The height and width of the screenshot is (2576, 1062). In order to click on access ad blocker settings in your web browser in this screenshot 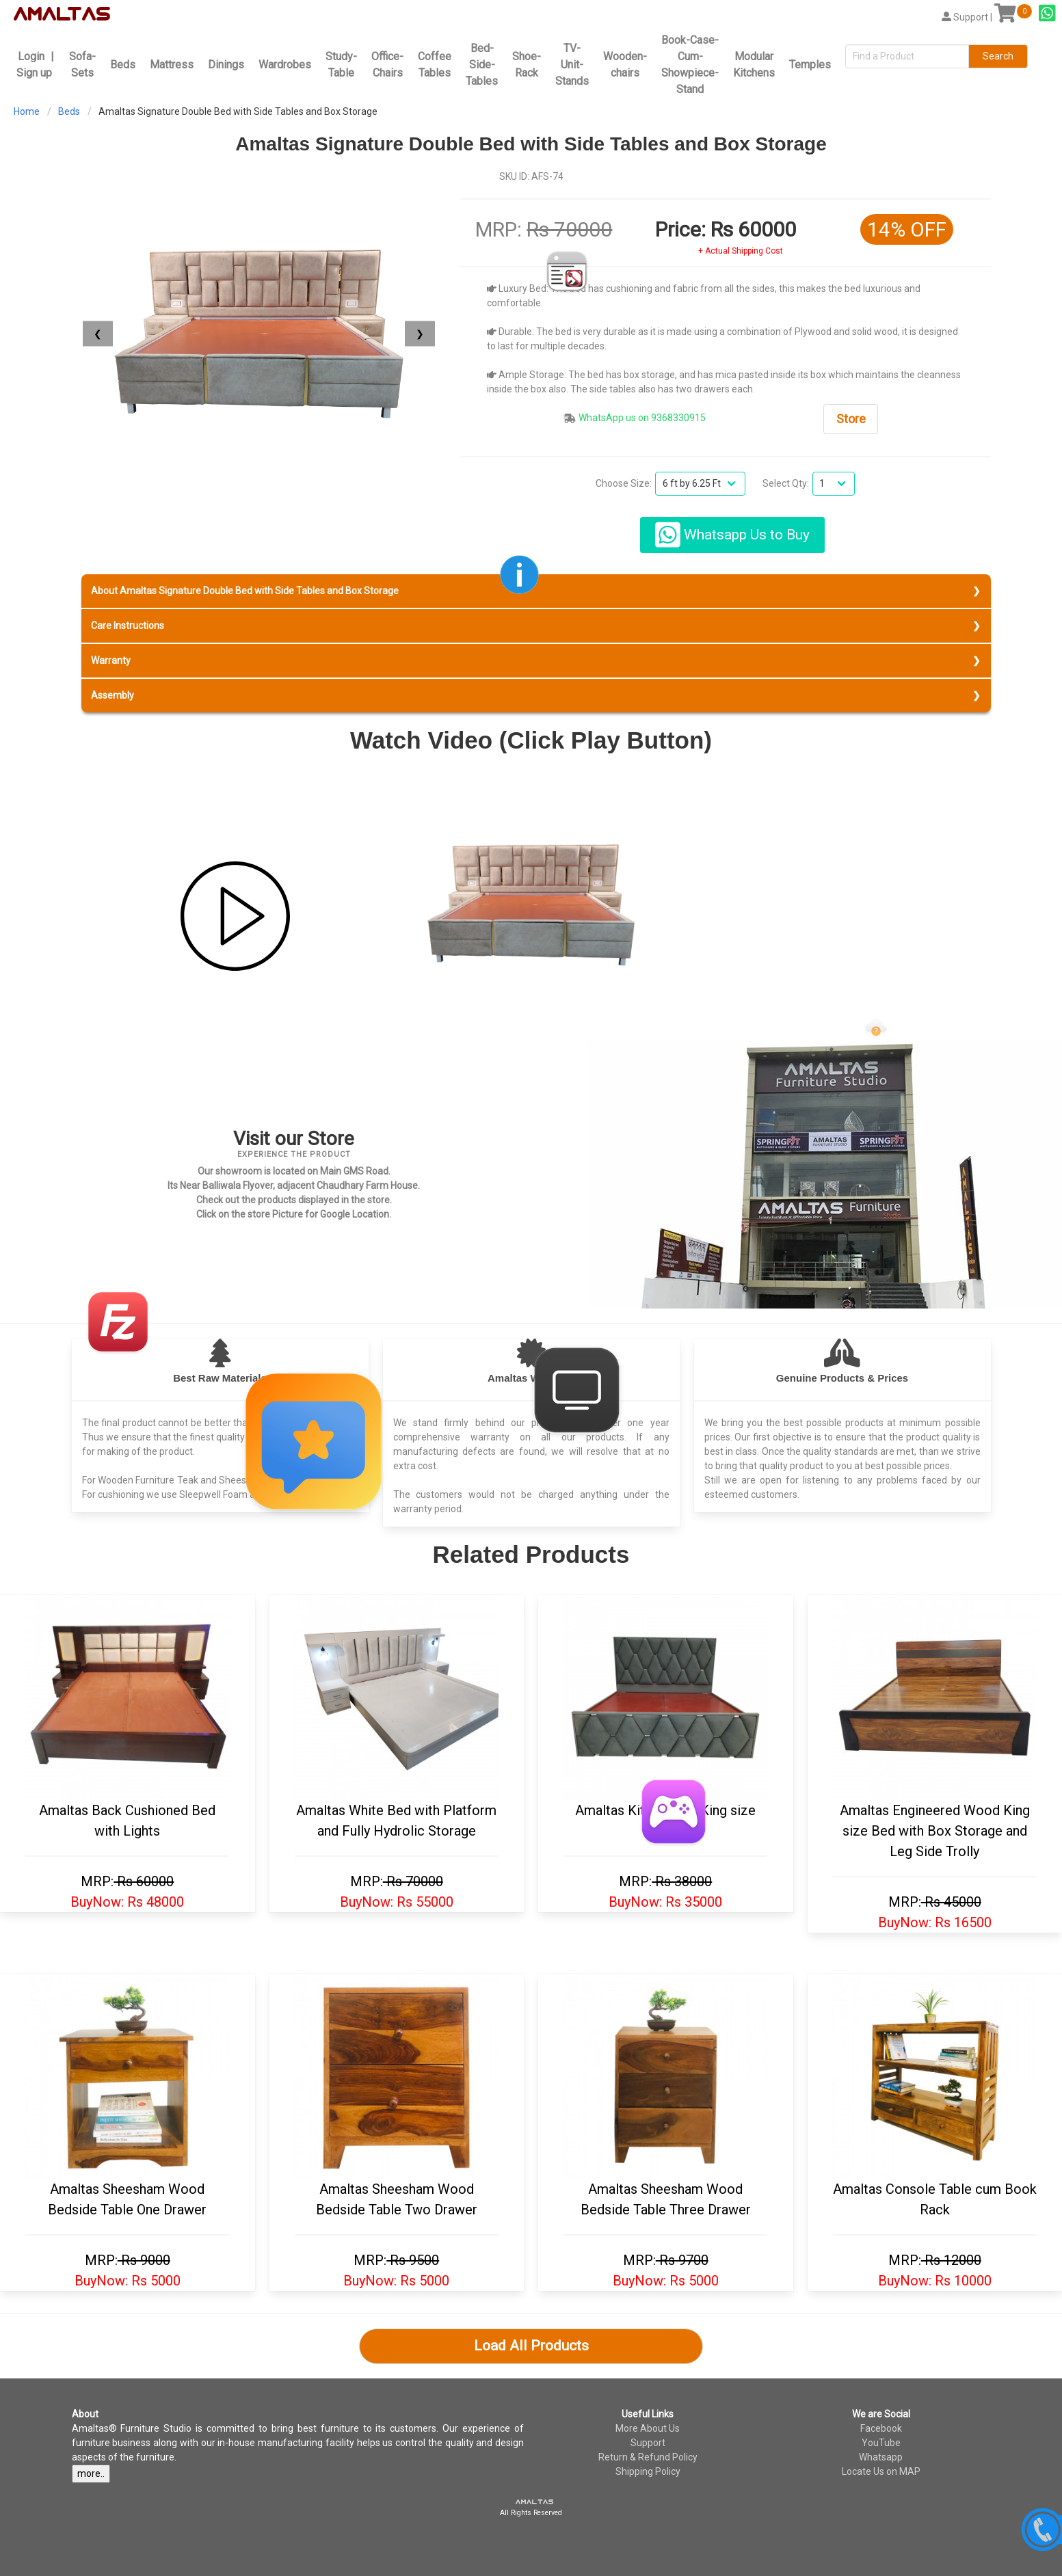, I will do `click(567, 272)`.